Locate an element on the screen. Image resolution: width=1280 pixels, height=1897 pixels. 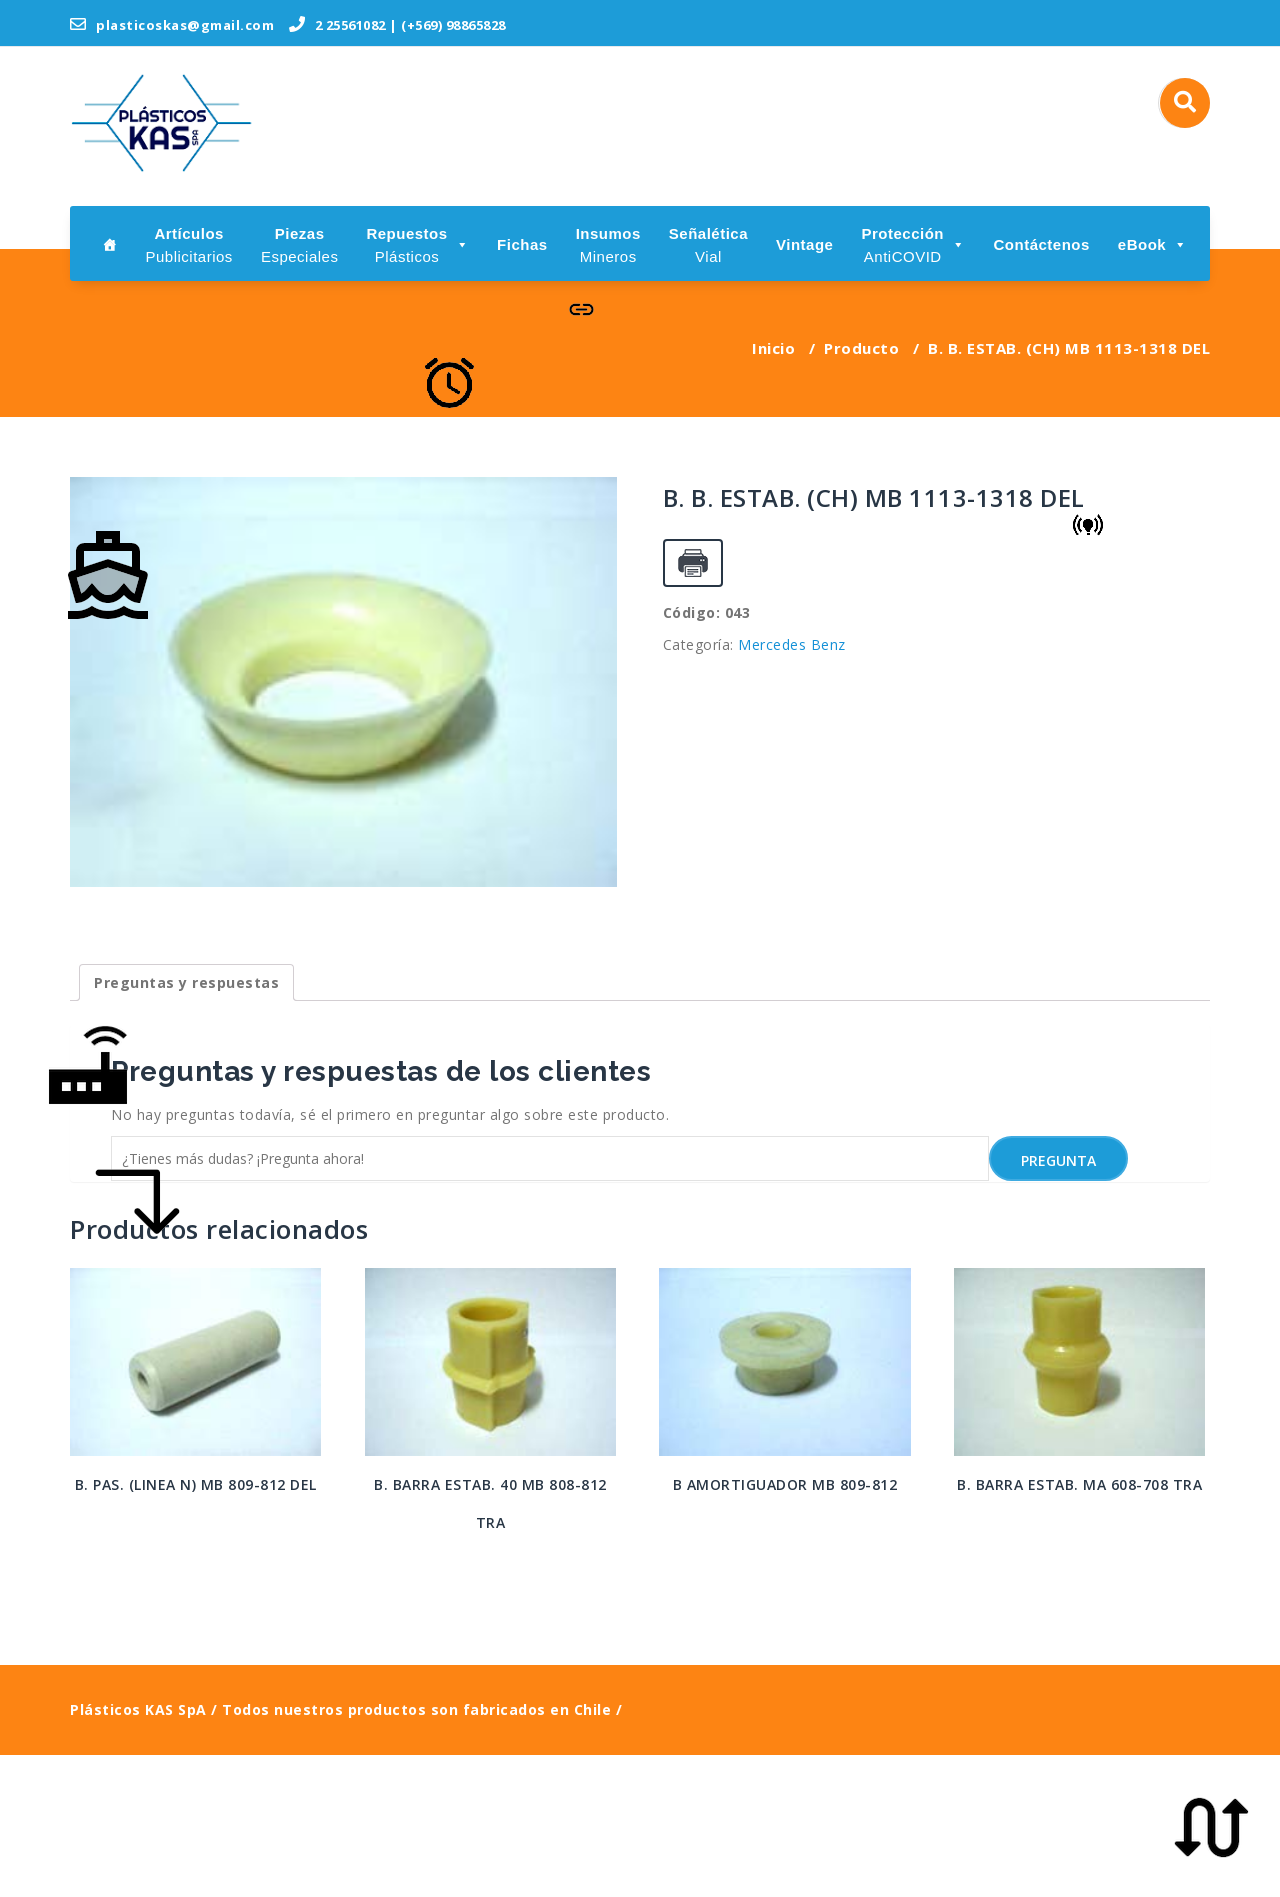
get directions by ferry or boat is located at coordinates (108, 575).